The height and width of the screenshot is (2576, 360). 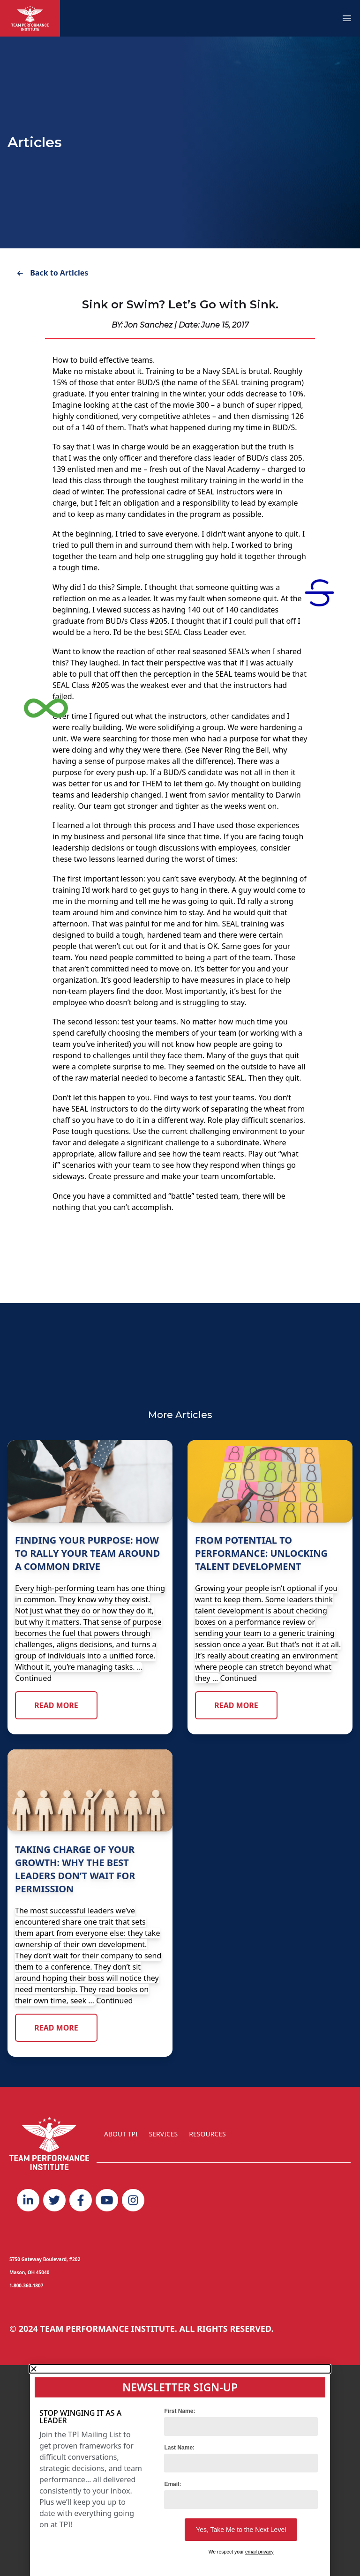 I want to click on apply strikethrough formatting to selected text, so click(x=319, y=593).